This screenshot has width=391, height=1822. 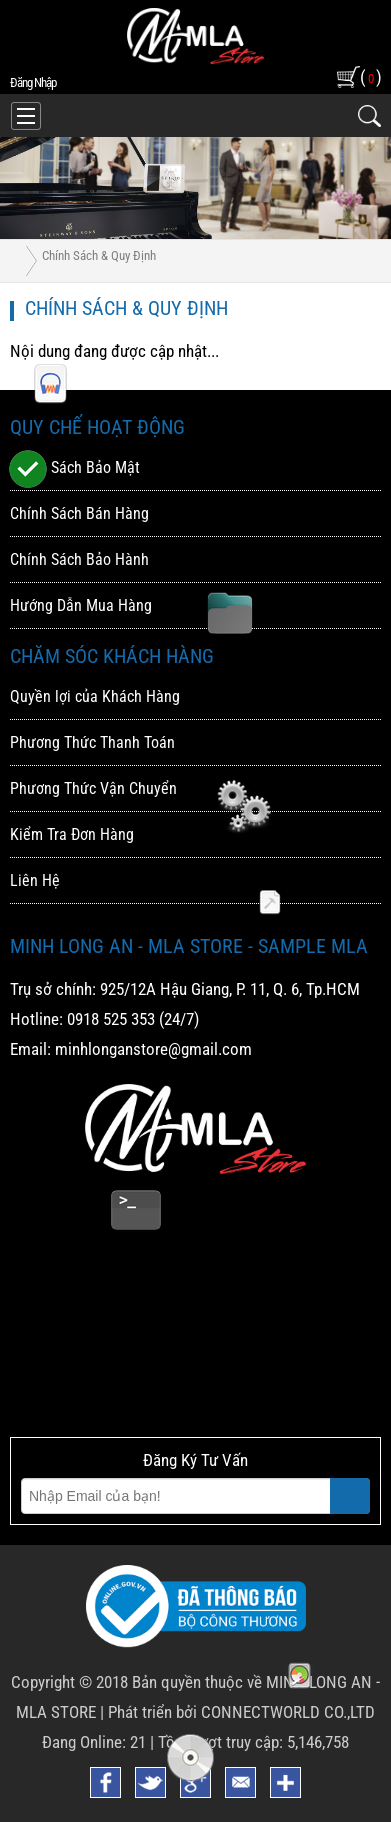 I want to click on open folder containing files, so click(x=230, y=613).